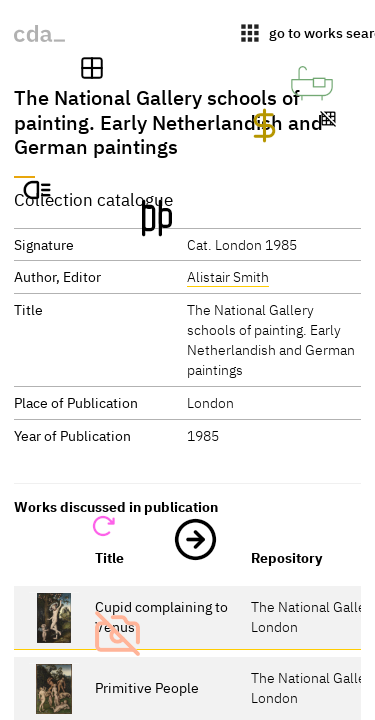 Image resolution: width=375 pixels, height=720 pixels. What do you see at coordinates (264, 125) in the screenshot?
I see `view account balance or financial information` at bounding box center [264, 125].